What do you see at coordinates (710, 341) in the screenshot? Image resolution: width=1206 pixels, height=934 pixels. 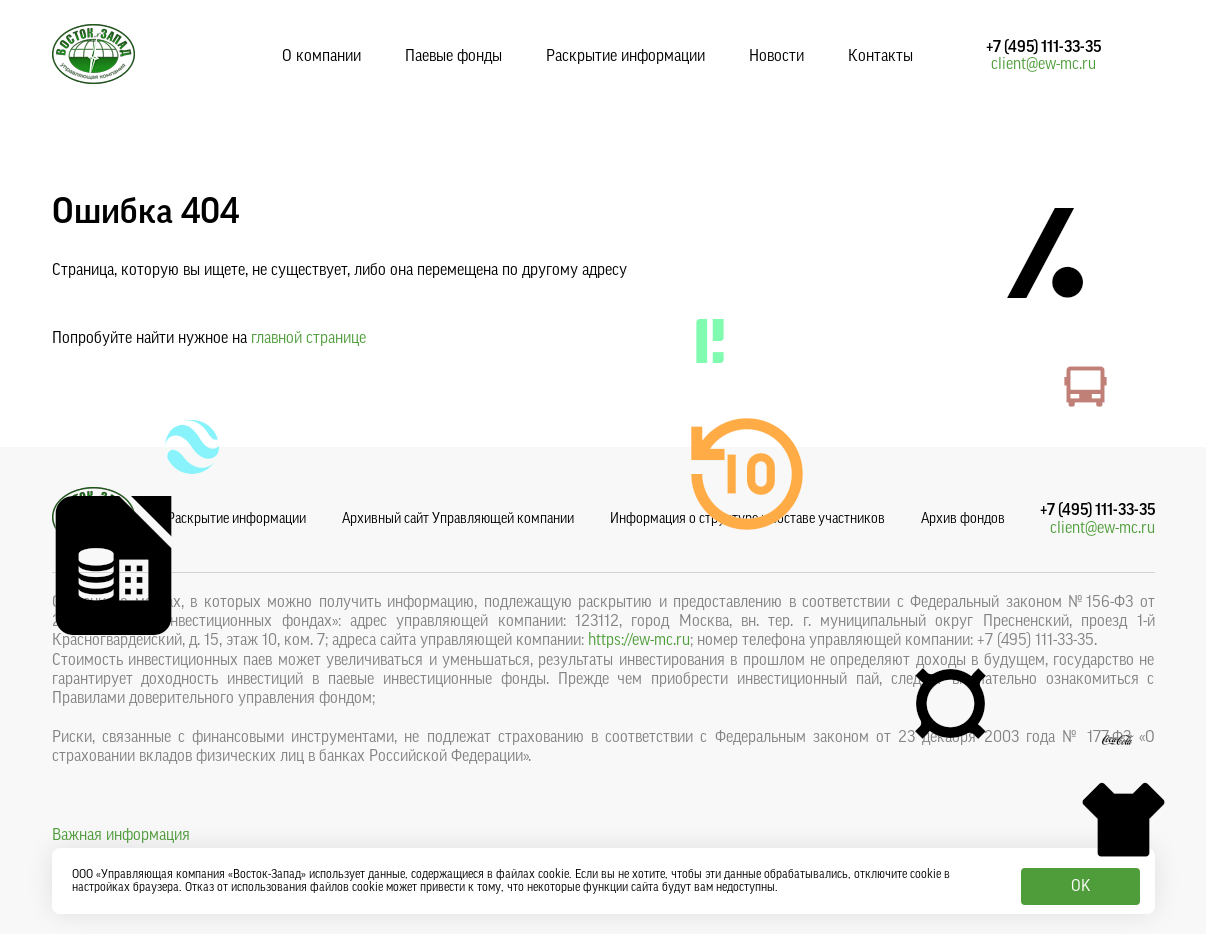 I see `open the pleroma app` at bounding box center [710, 341].